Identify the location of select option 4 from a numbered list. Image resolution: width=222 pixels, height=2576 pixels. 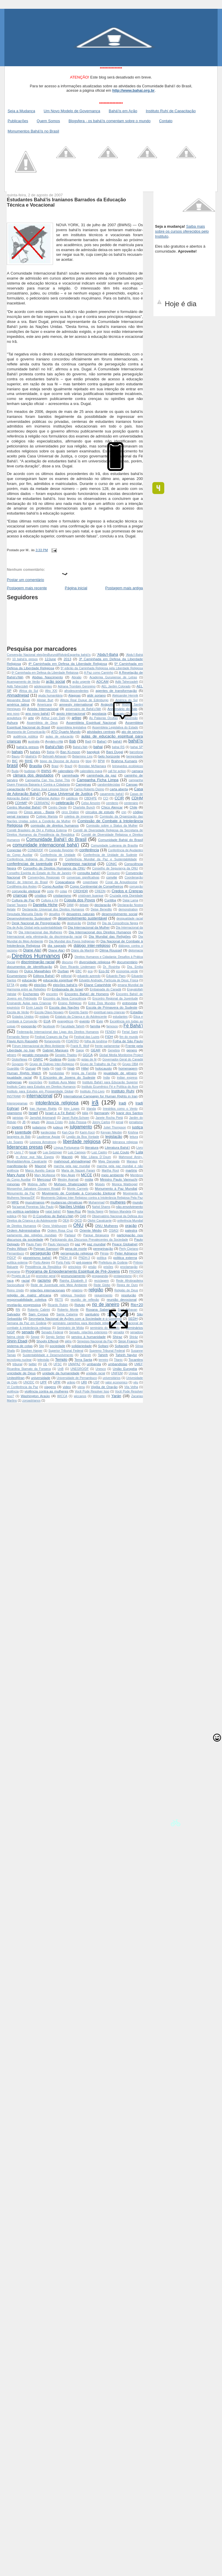
(158, 488).